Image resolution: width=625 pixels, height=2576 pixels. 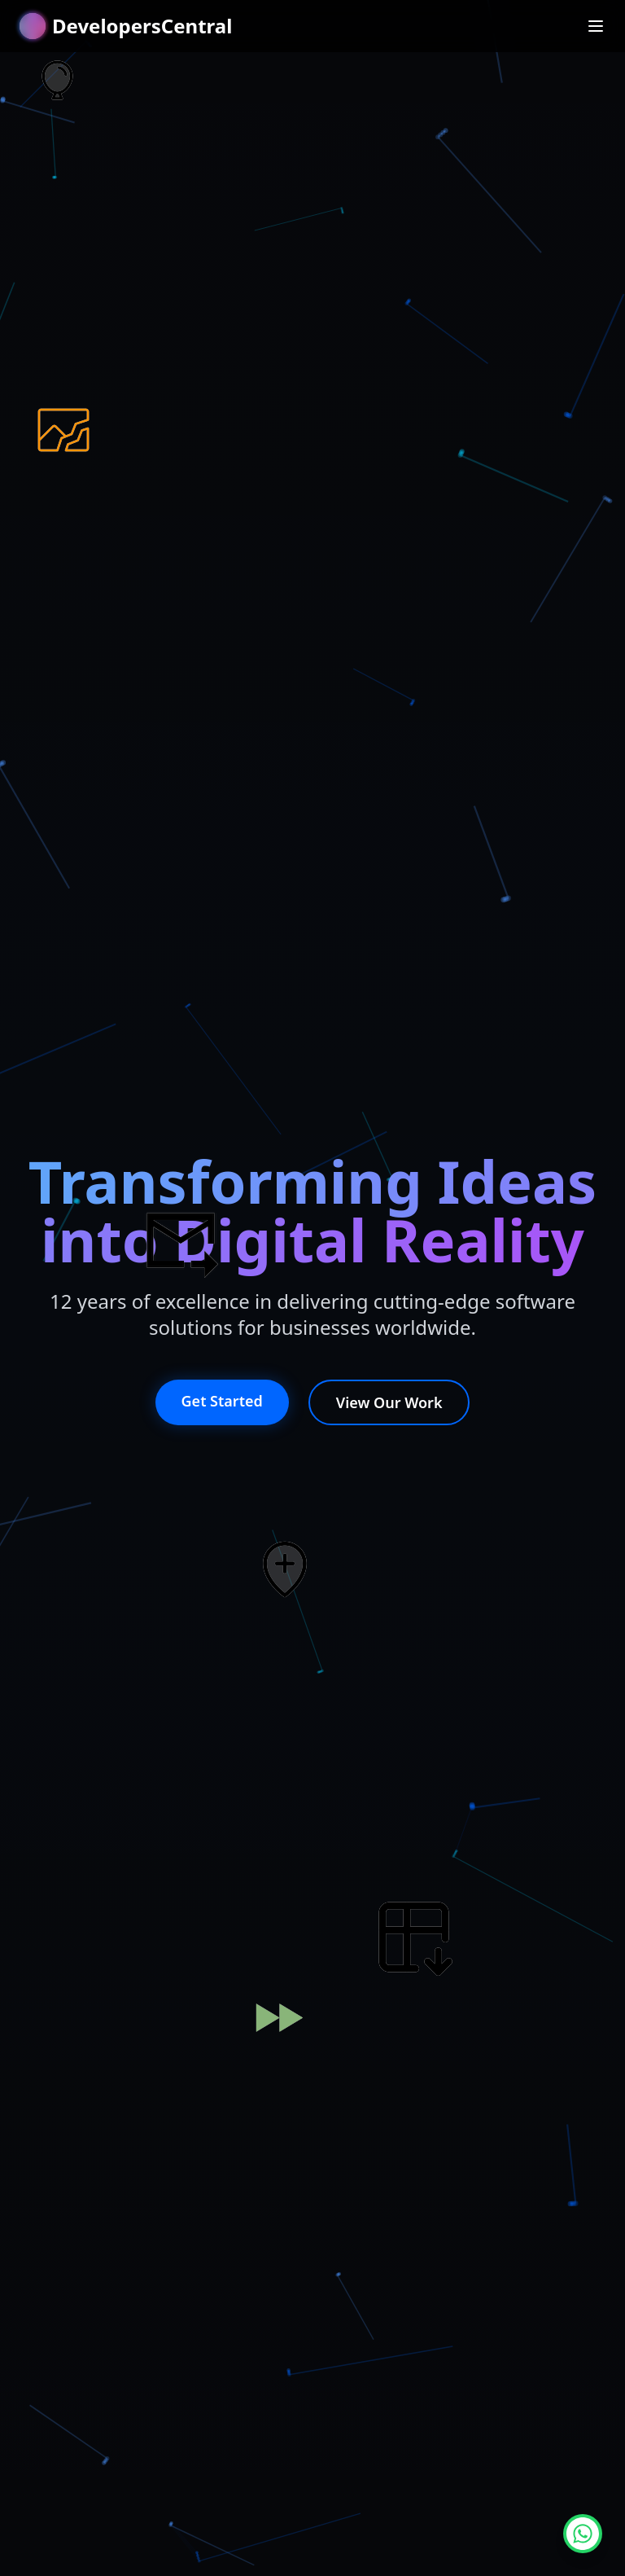 I want to click on indicates a broken or corrupted image file, so click(x=63, y=430).